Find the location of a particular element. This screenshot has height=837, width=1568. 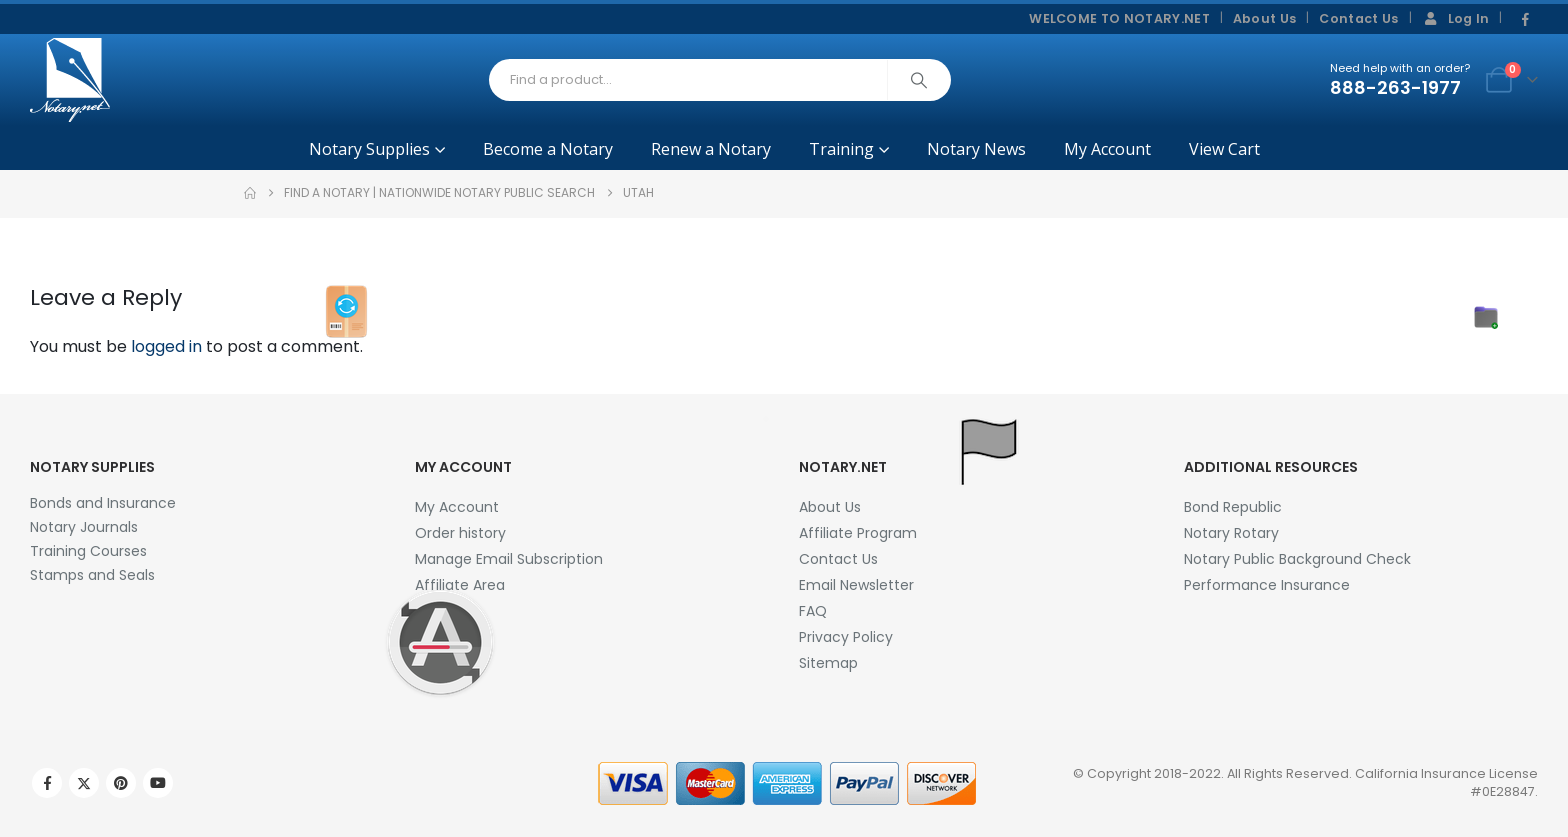

open the software updater application is located at coordinates (440, 642).